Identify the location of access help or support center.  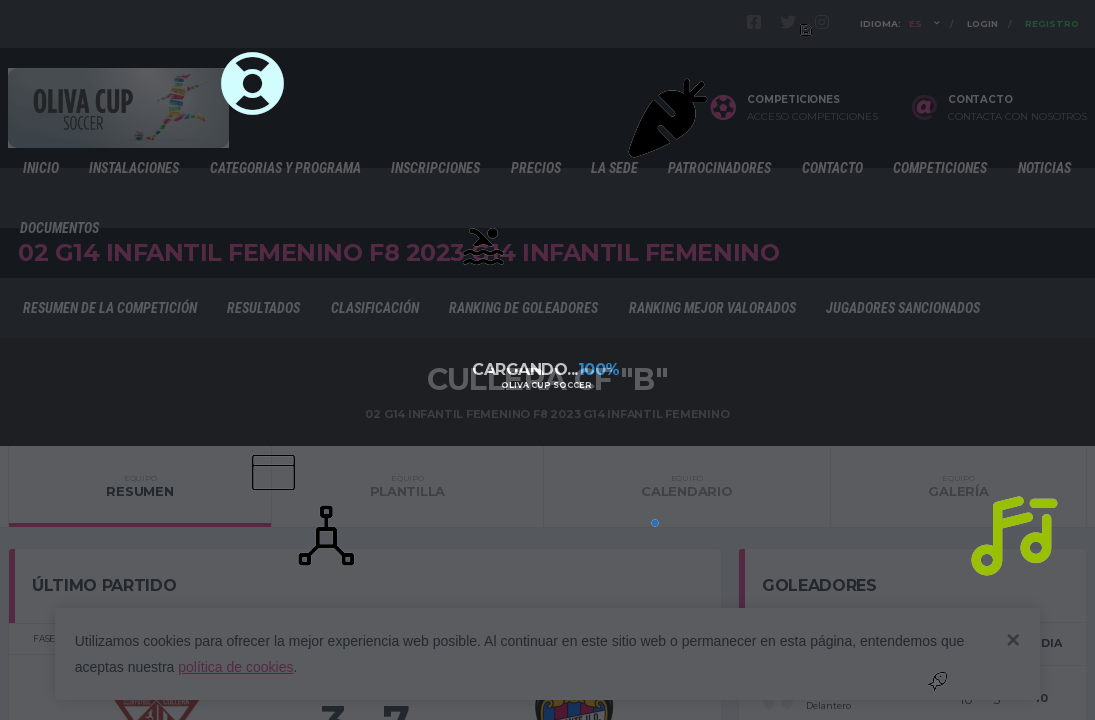
(252, 83).